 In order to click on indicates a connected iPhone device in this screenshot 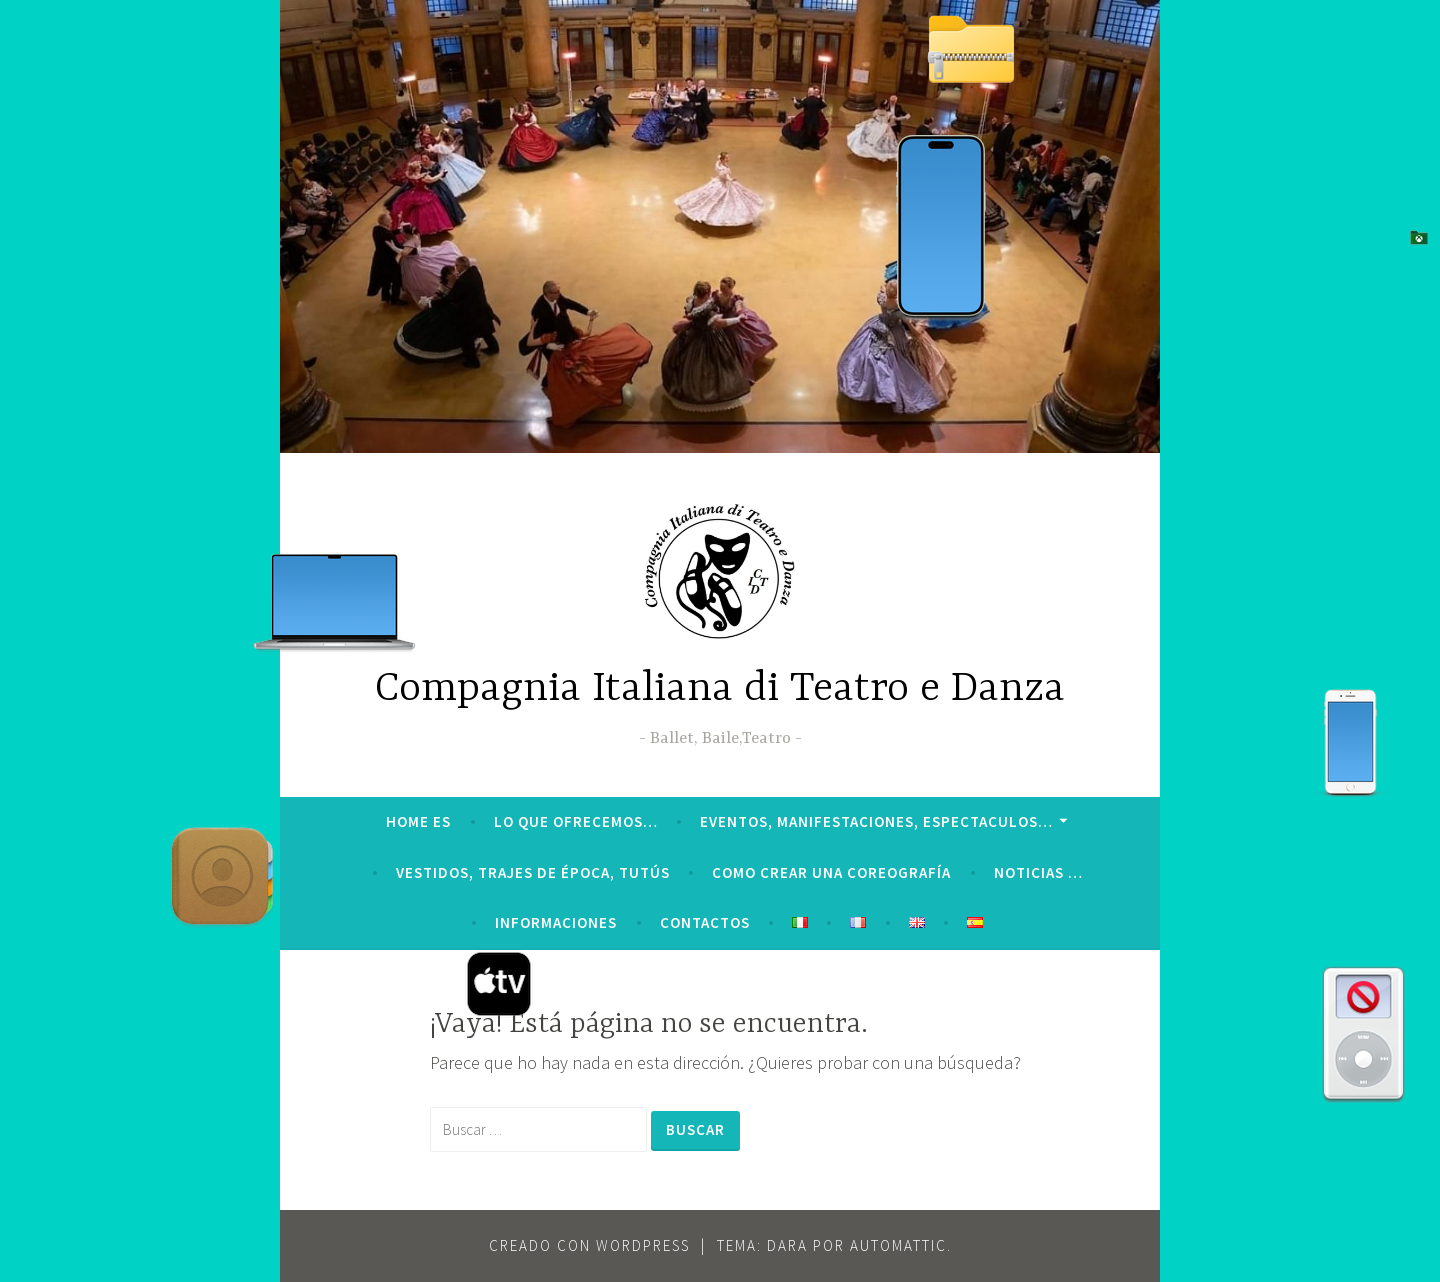, I will do `click(1350, 743)`.